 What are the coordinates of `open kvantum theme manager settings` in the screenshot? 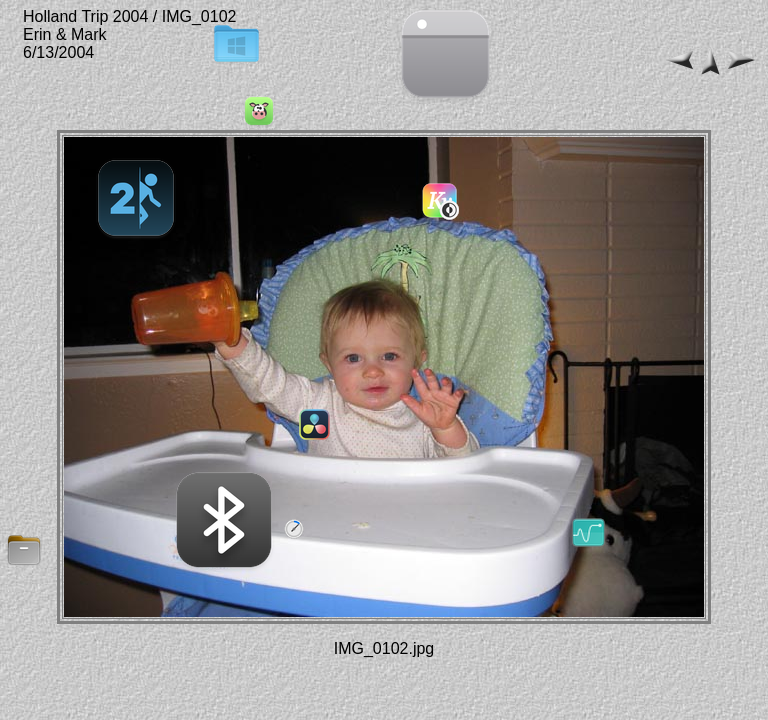 It's located at (440, 201).